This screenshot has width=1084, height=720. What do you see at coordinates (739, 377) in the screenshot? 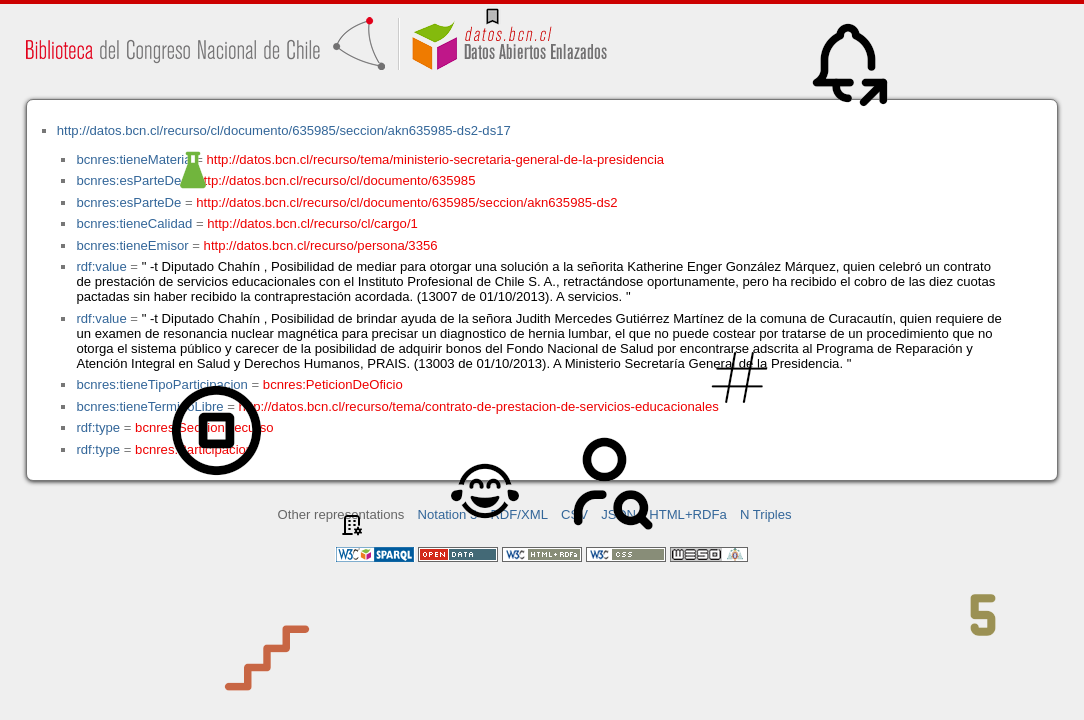
I see `view or browse hashtags` at bounding box center [739, 377].